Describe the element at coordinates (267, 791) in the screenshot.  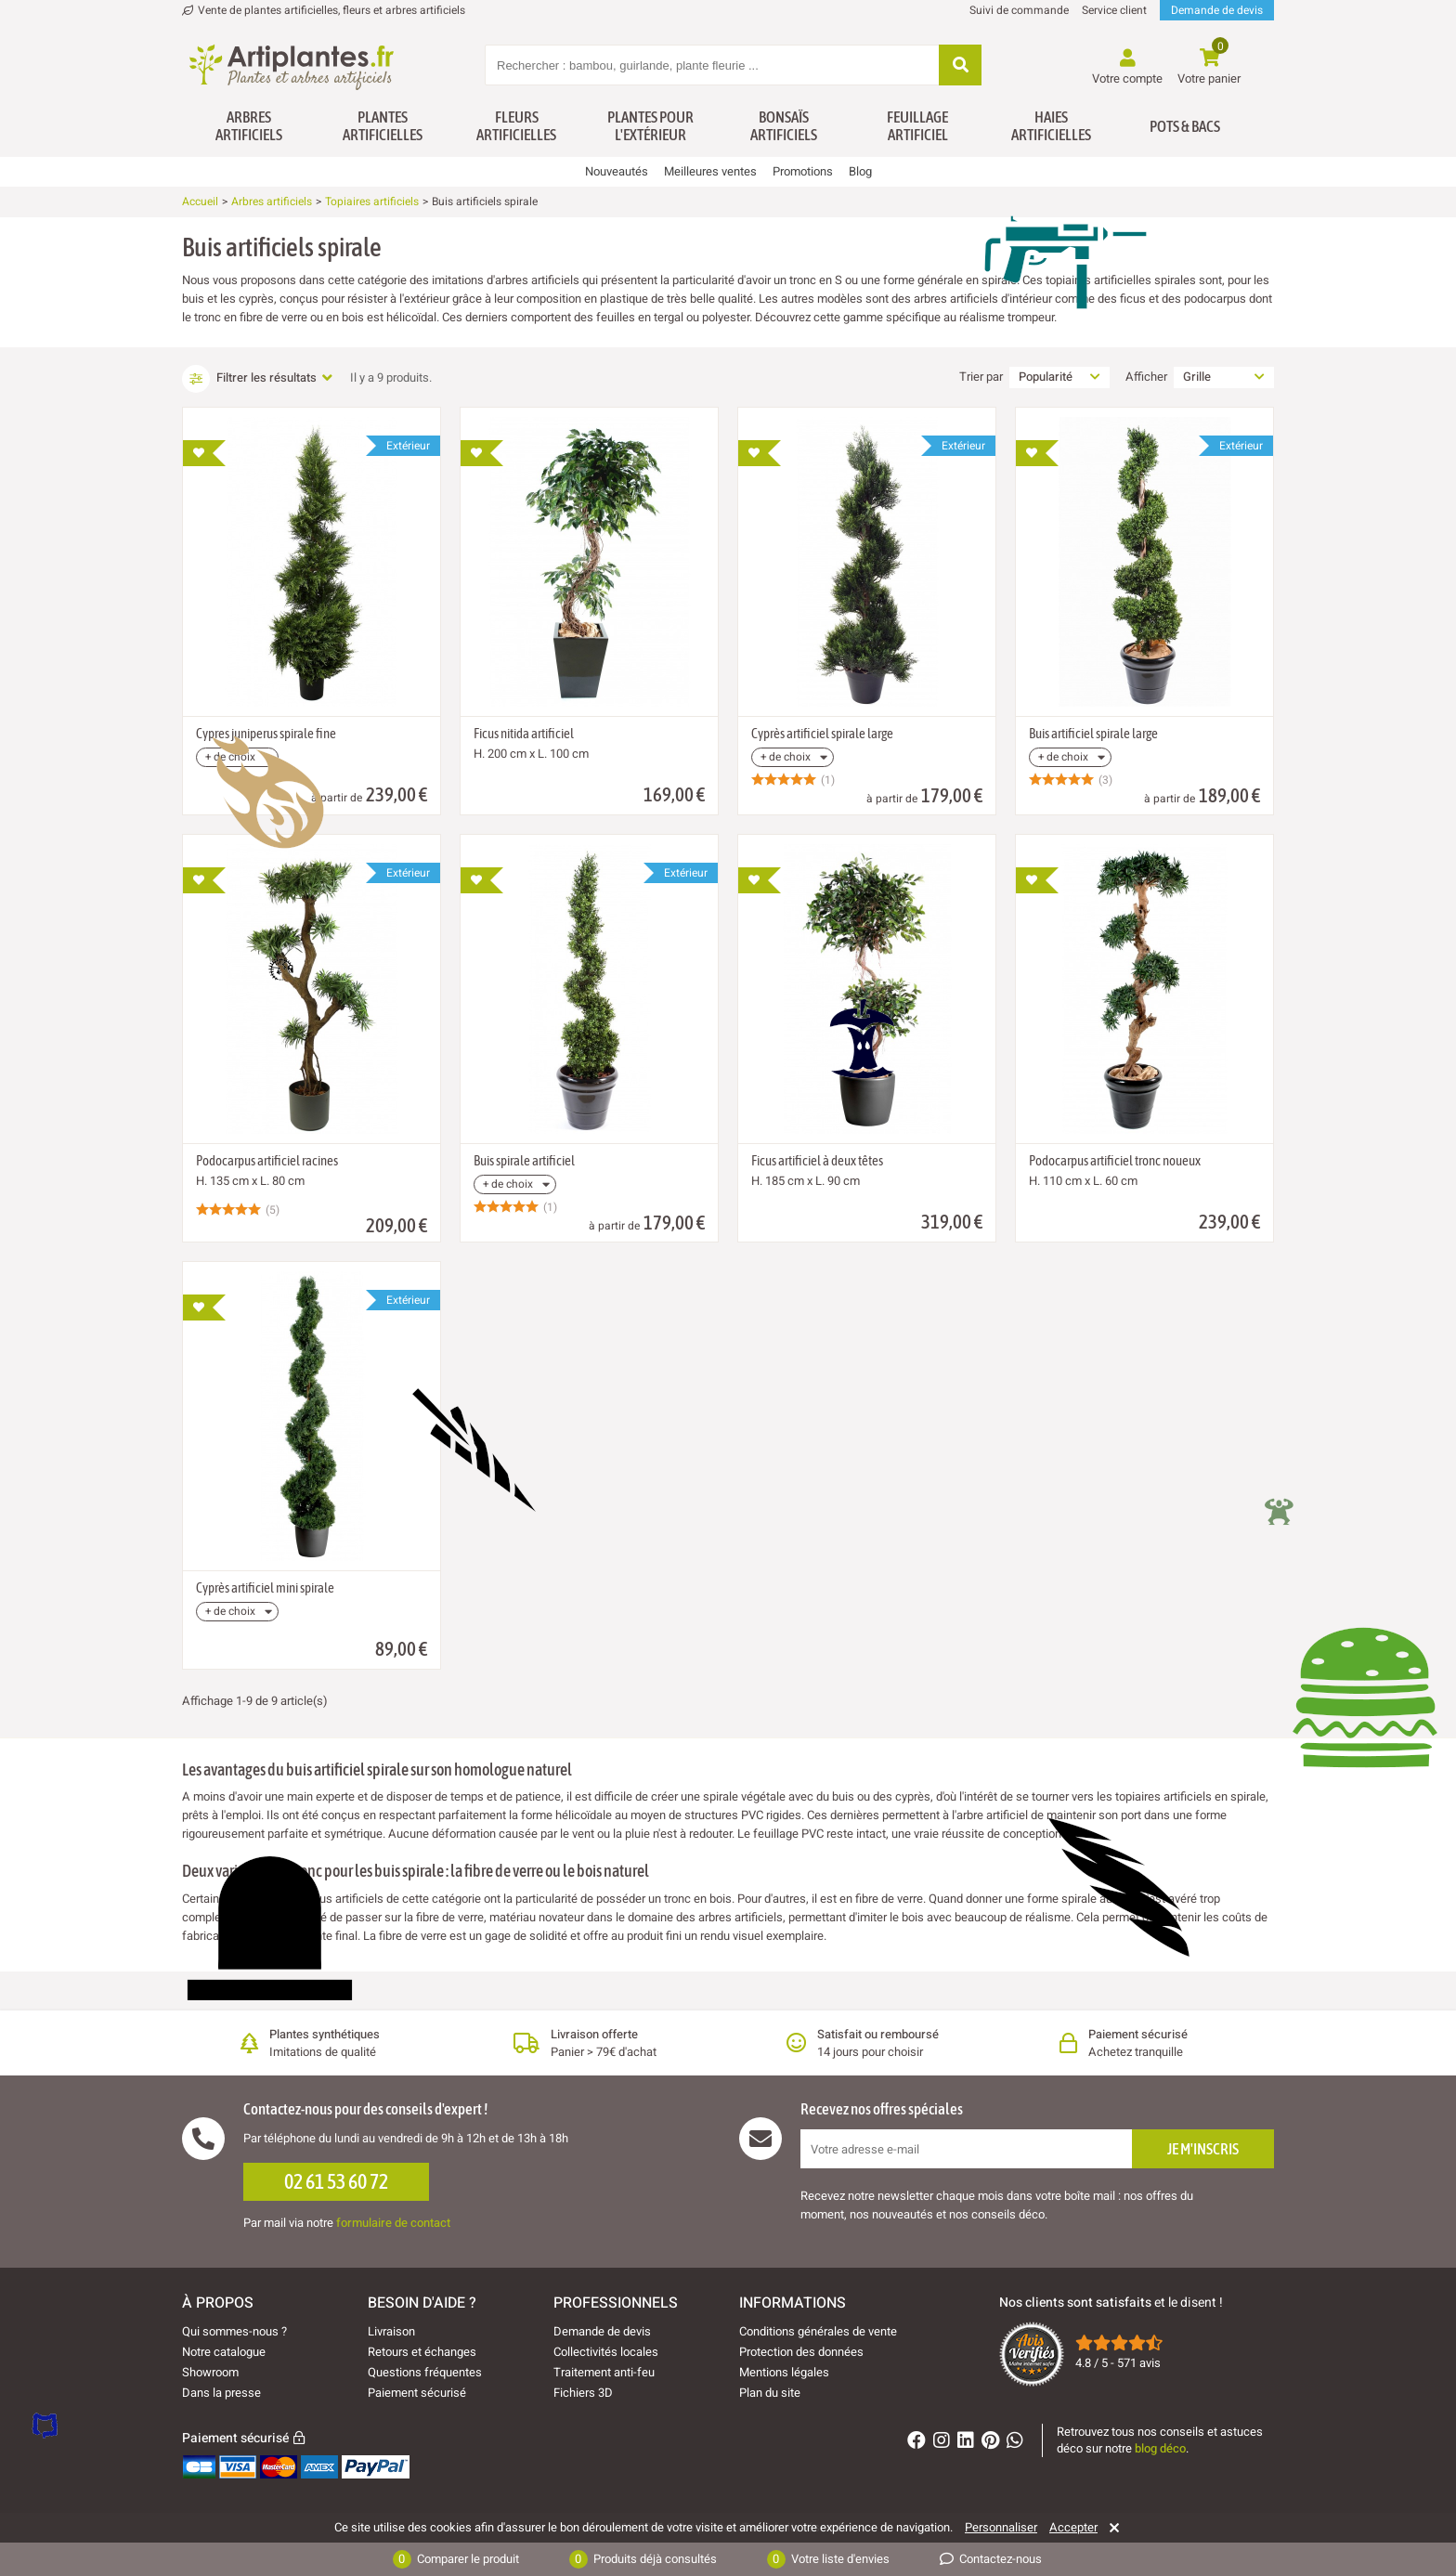
I see `indicates a hot streak or trending content` at that location.